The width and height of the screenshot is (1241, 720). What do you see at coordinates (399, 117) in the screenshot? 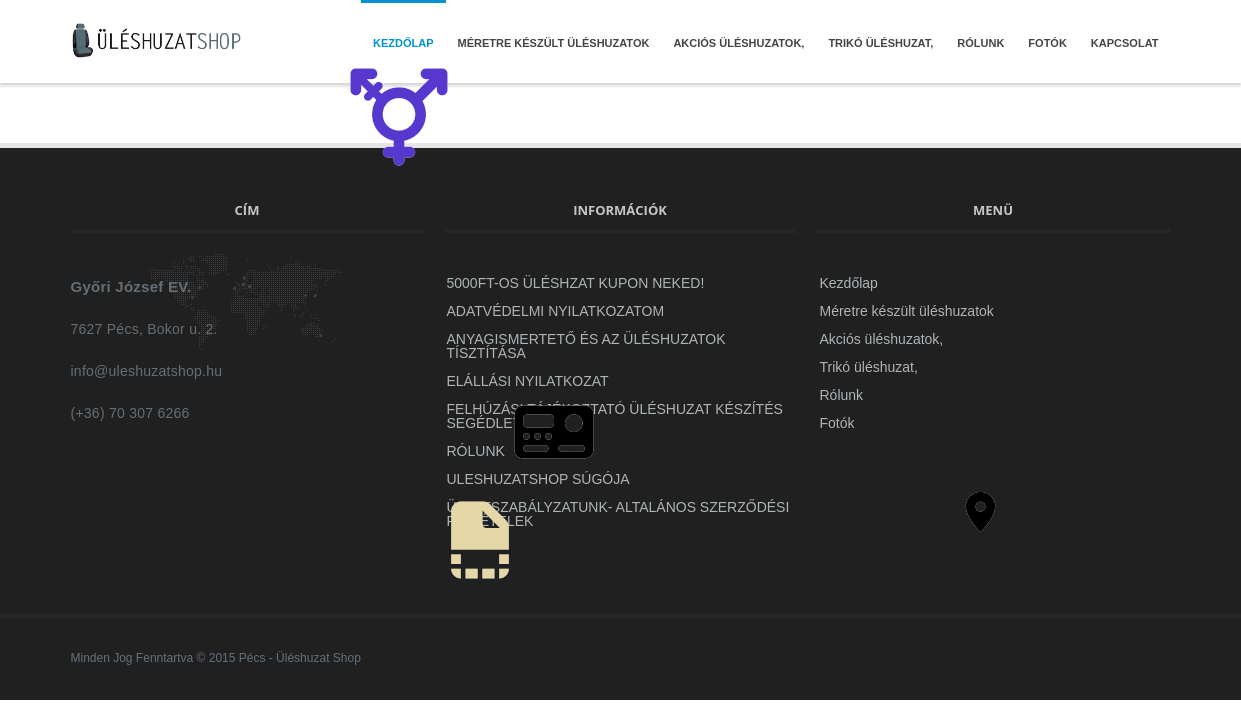
I see `indicates transgender or gender-diverse identity` at bounding box center [399, 117].